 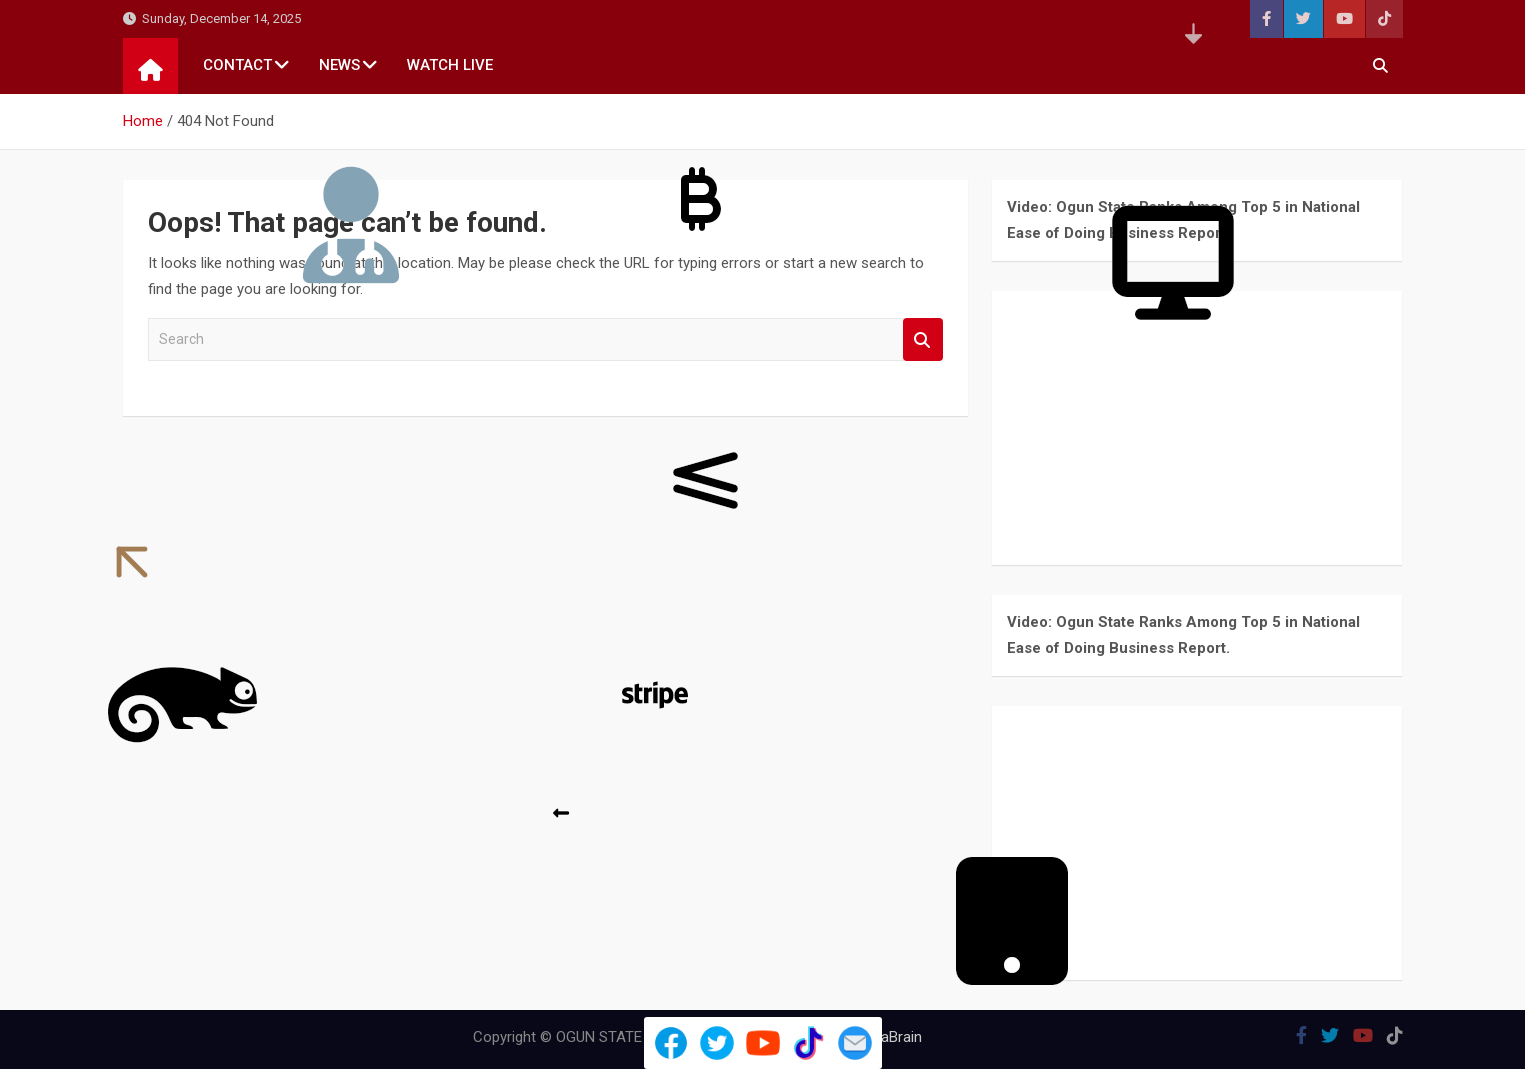 I want to click on SUSE Linux brand logo, so click(x=182, y=704).